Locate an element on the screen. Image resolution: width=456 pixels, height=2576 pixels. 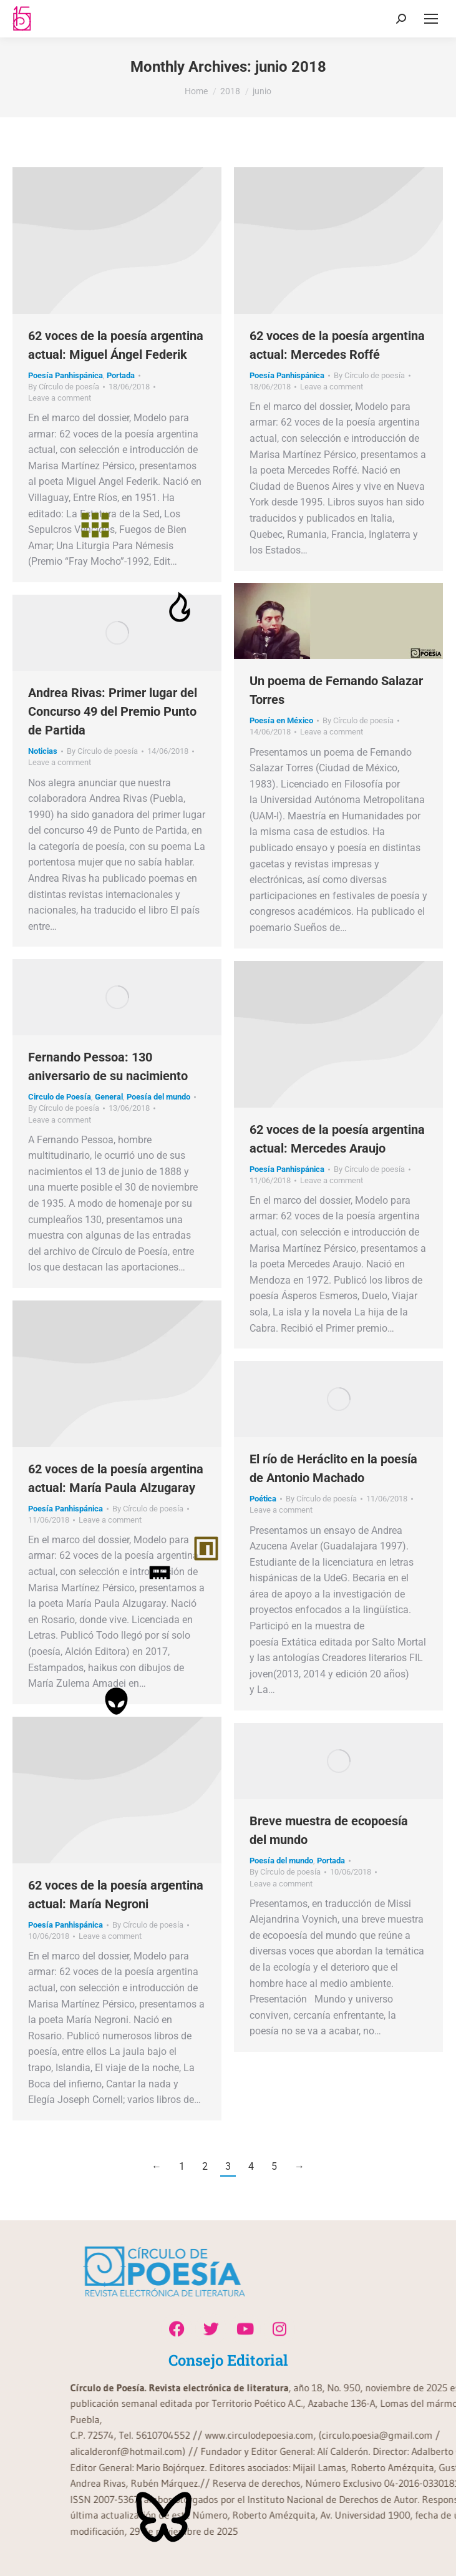
view RAM or memory usage is located at coordinates (160, 1573).